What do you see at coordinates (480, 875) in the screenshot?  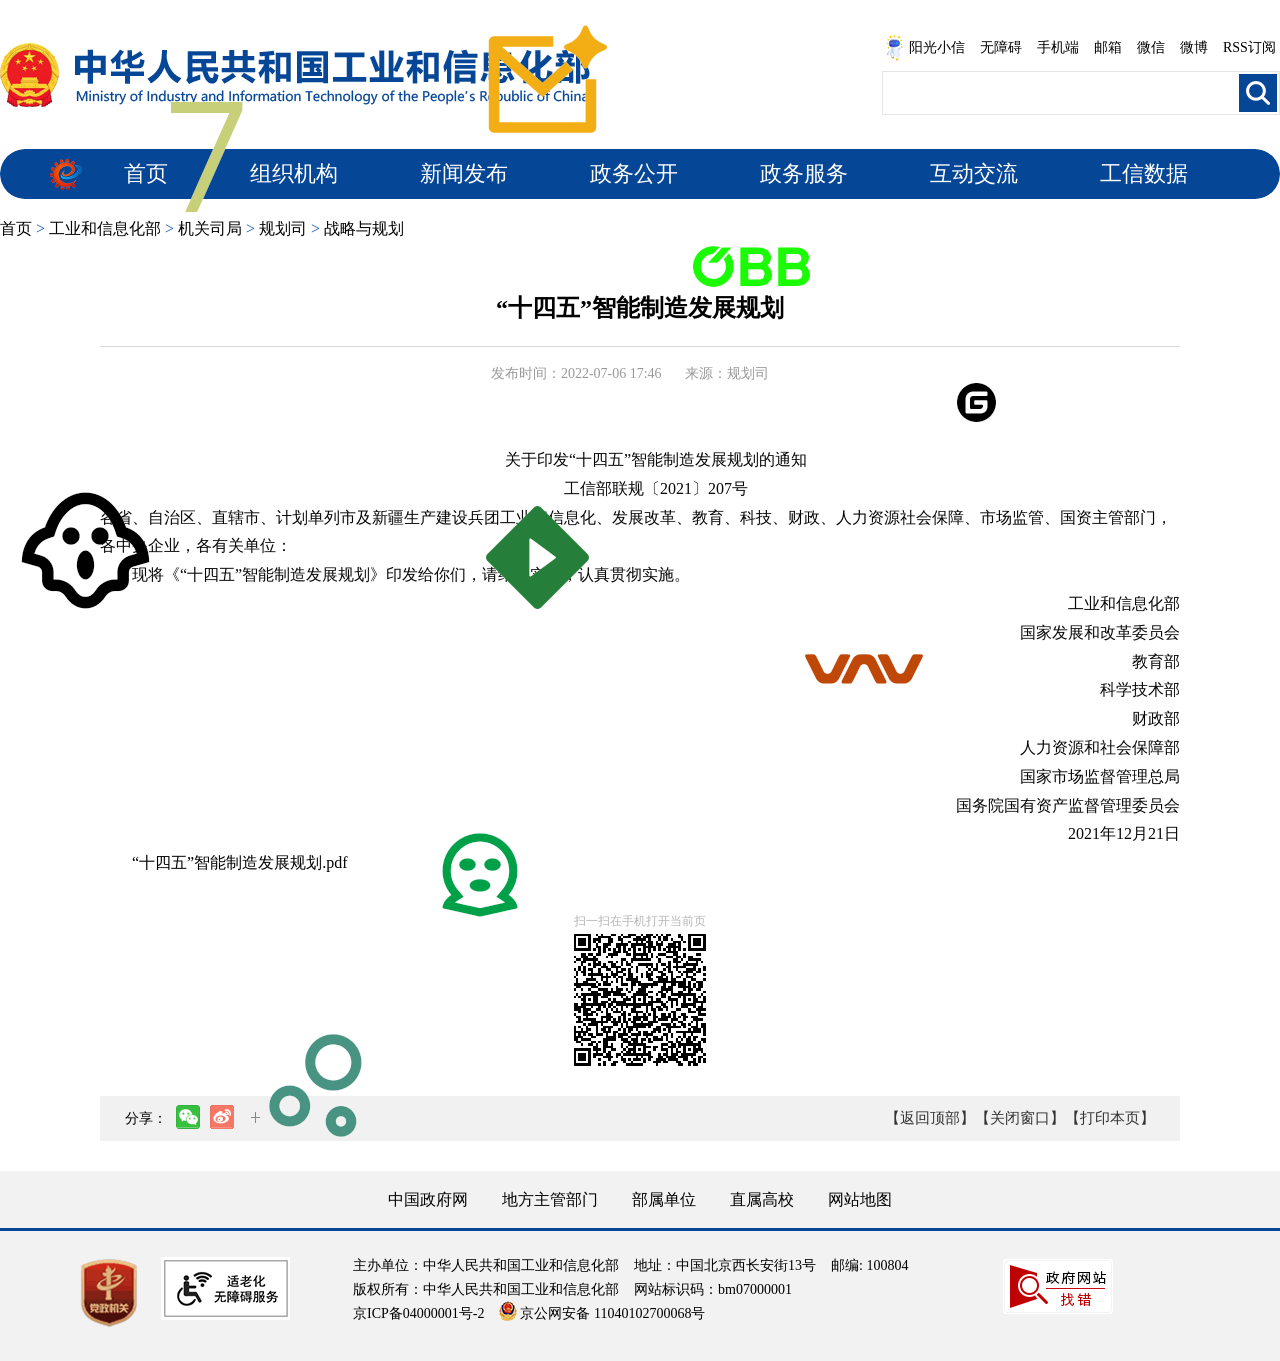 I see `indicates a criminal or suspect profile` at bounding box center [480, 875].